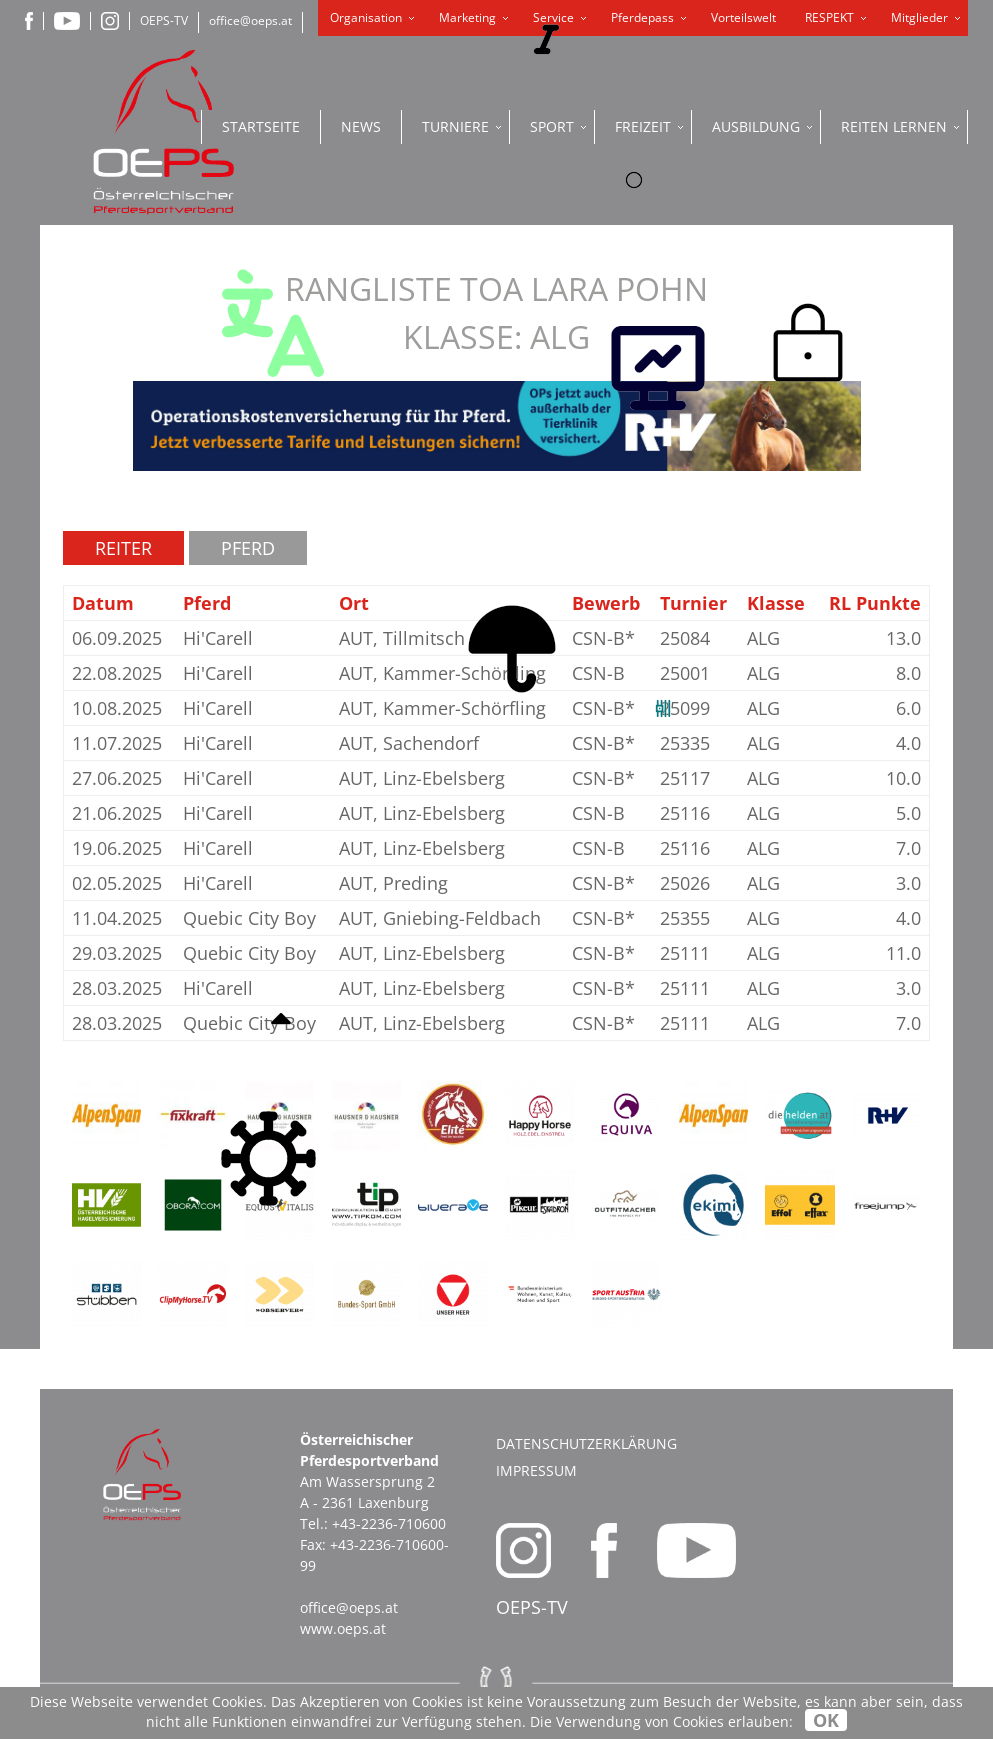  I want to click on view device performance analytics, so click(658, 368).